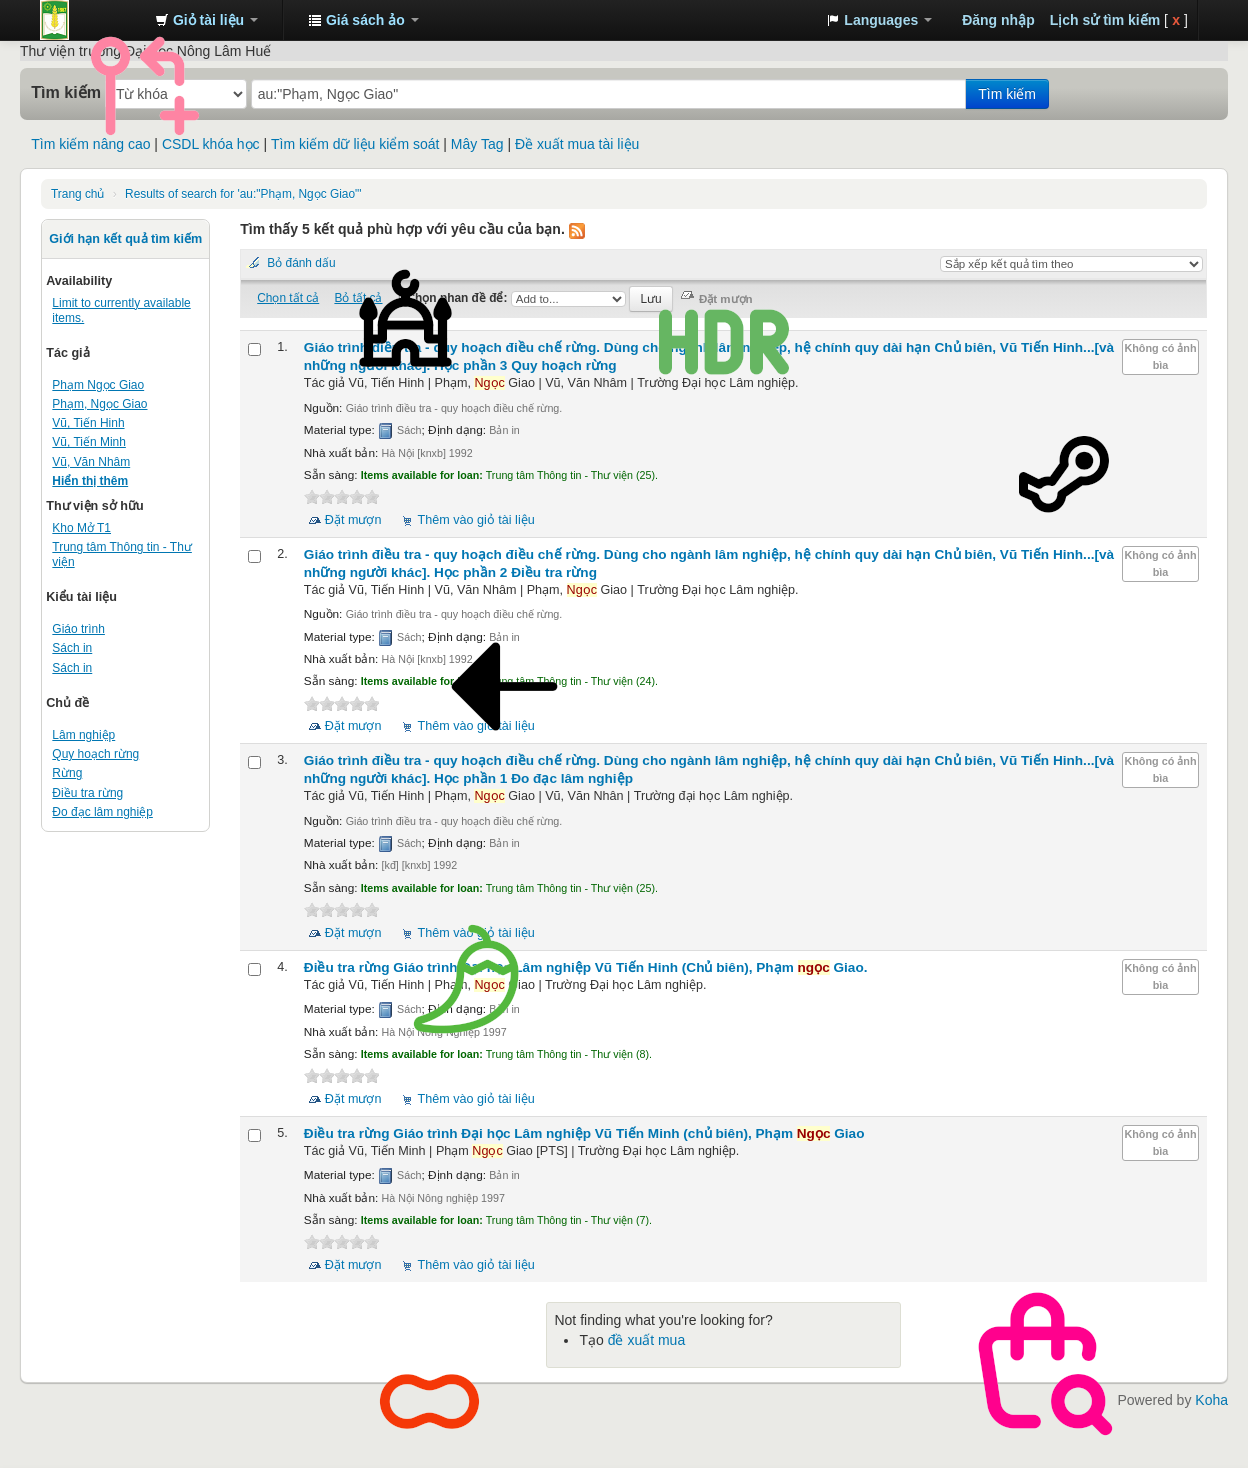 This screenshot has height=1468, width=1248. What do you see at coordinates (429, 1401) in the screenshot?
I see `peanut app logo or brand icon` at bounding box center [429, 1401].